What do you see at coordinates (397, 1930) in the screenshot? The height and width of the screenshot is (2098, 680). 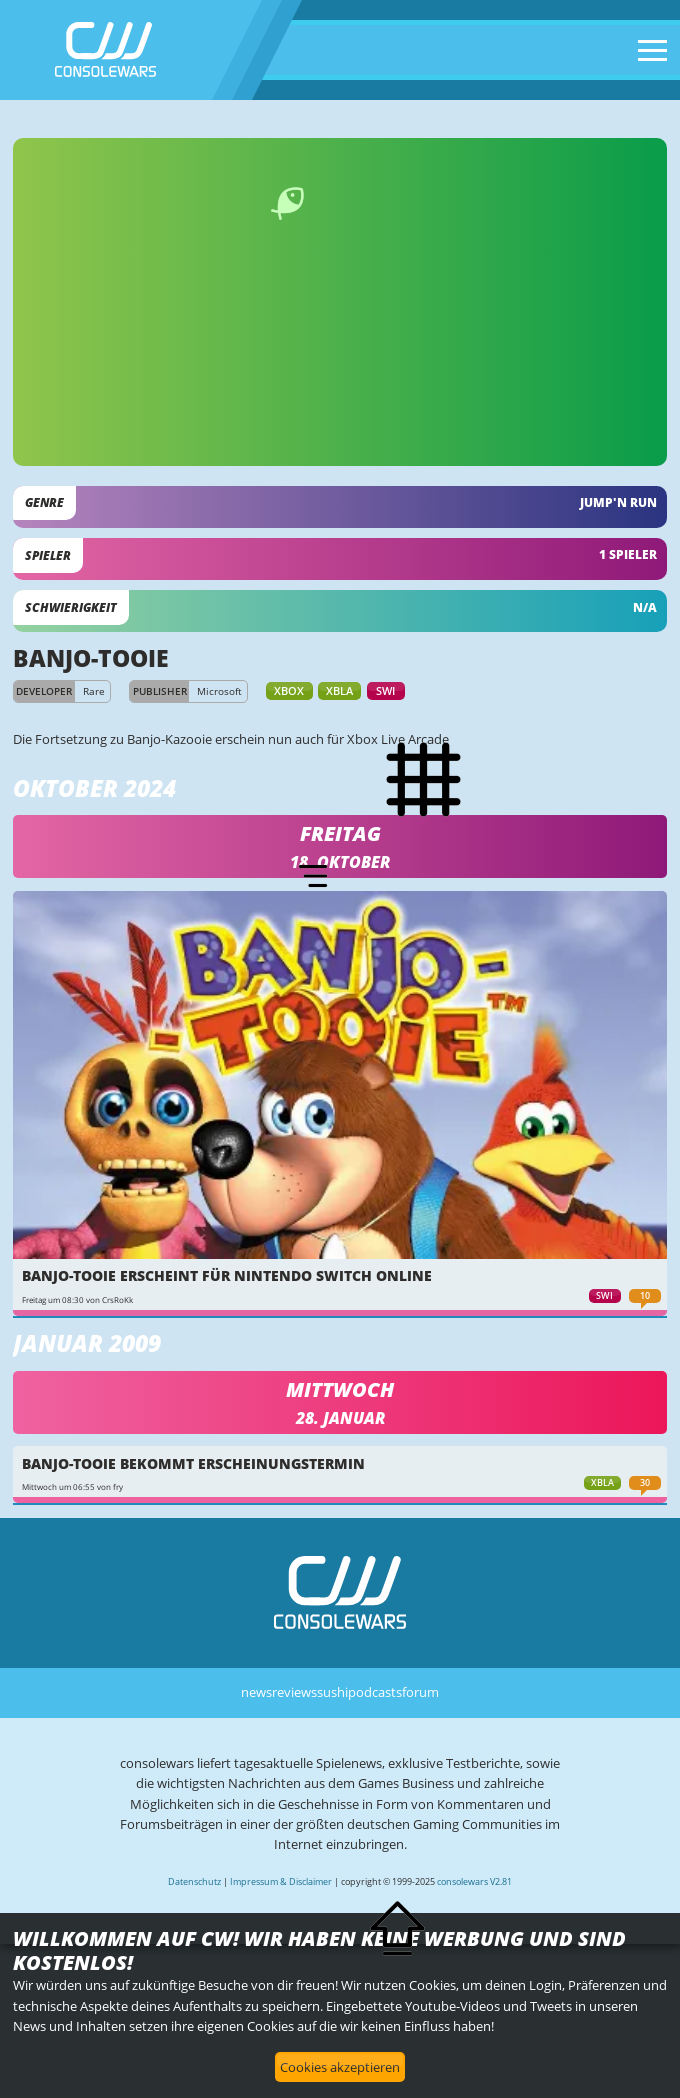 I see `upload a file or document` at bounding box center [397, 1930].